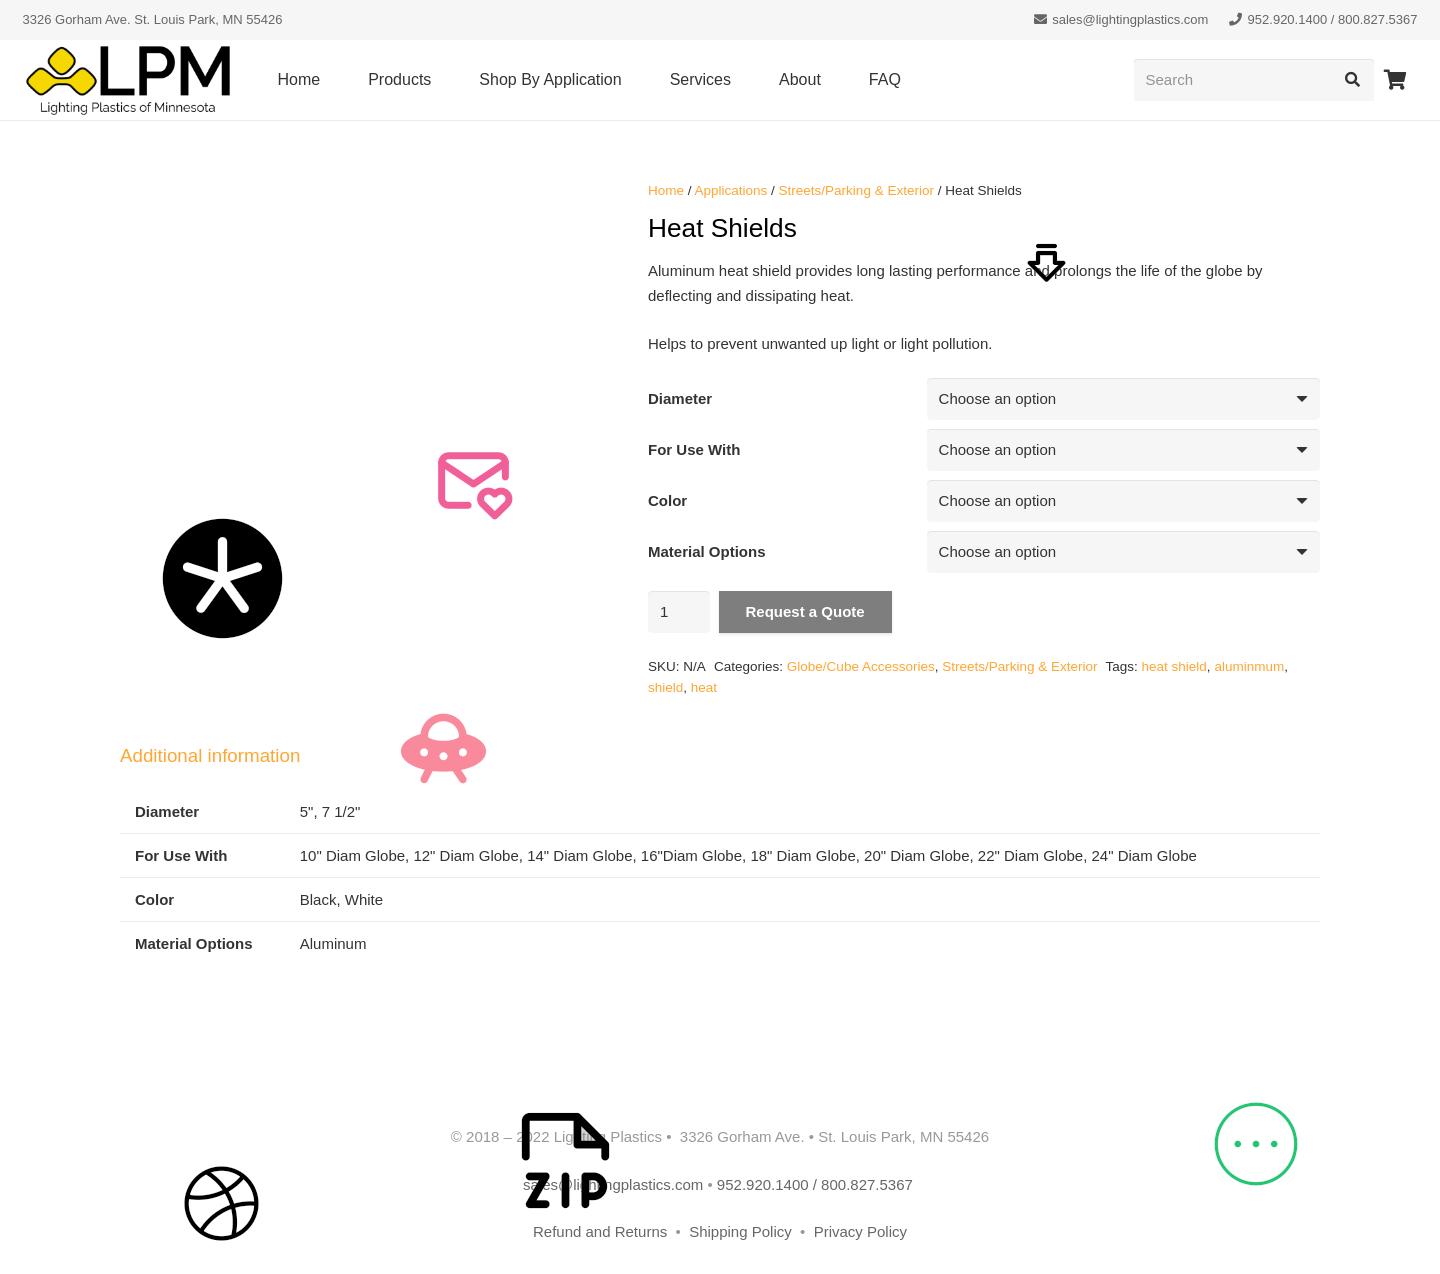 The width and height of the screenshot is (1440, 1274). What do you see at coordinates (565, 1164) in the screenshot?
I see `open or extract a zip archive` at bounding box center [565, 1164].